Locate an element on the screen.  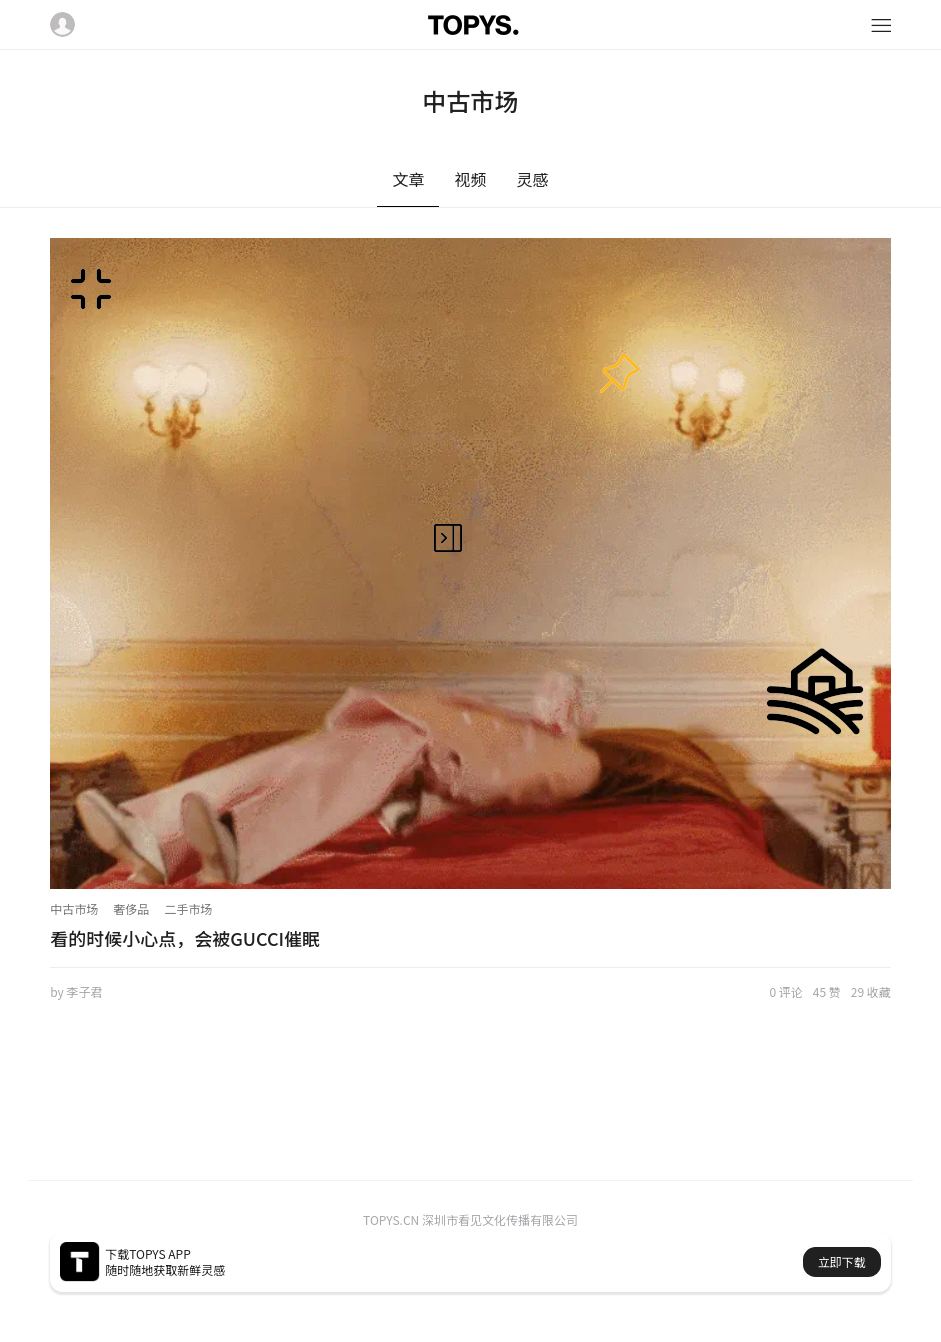
access farm or agricultural features is located at coordinates (815, 693).